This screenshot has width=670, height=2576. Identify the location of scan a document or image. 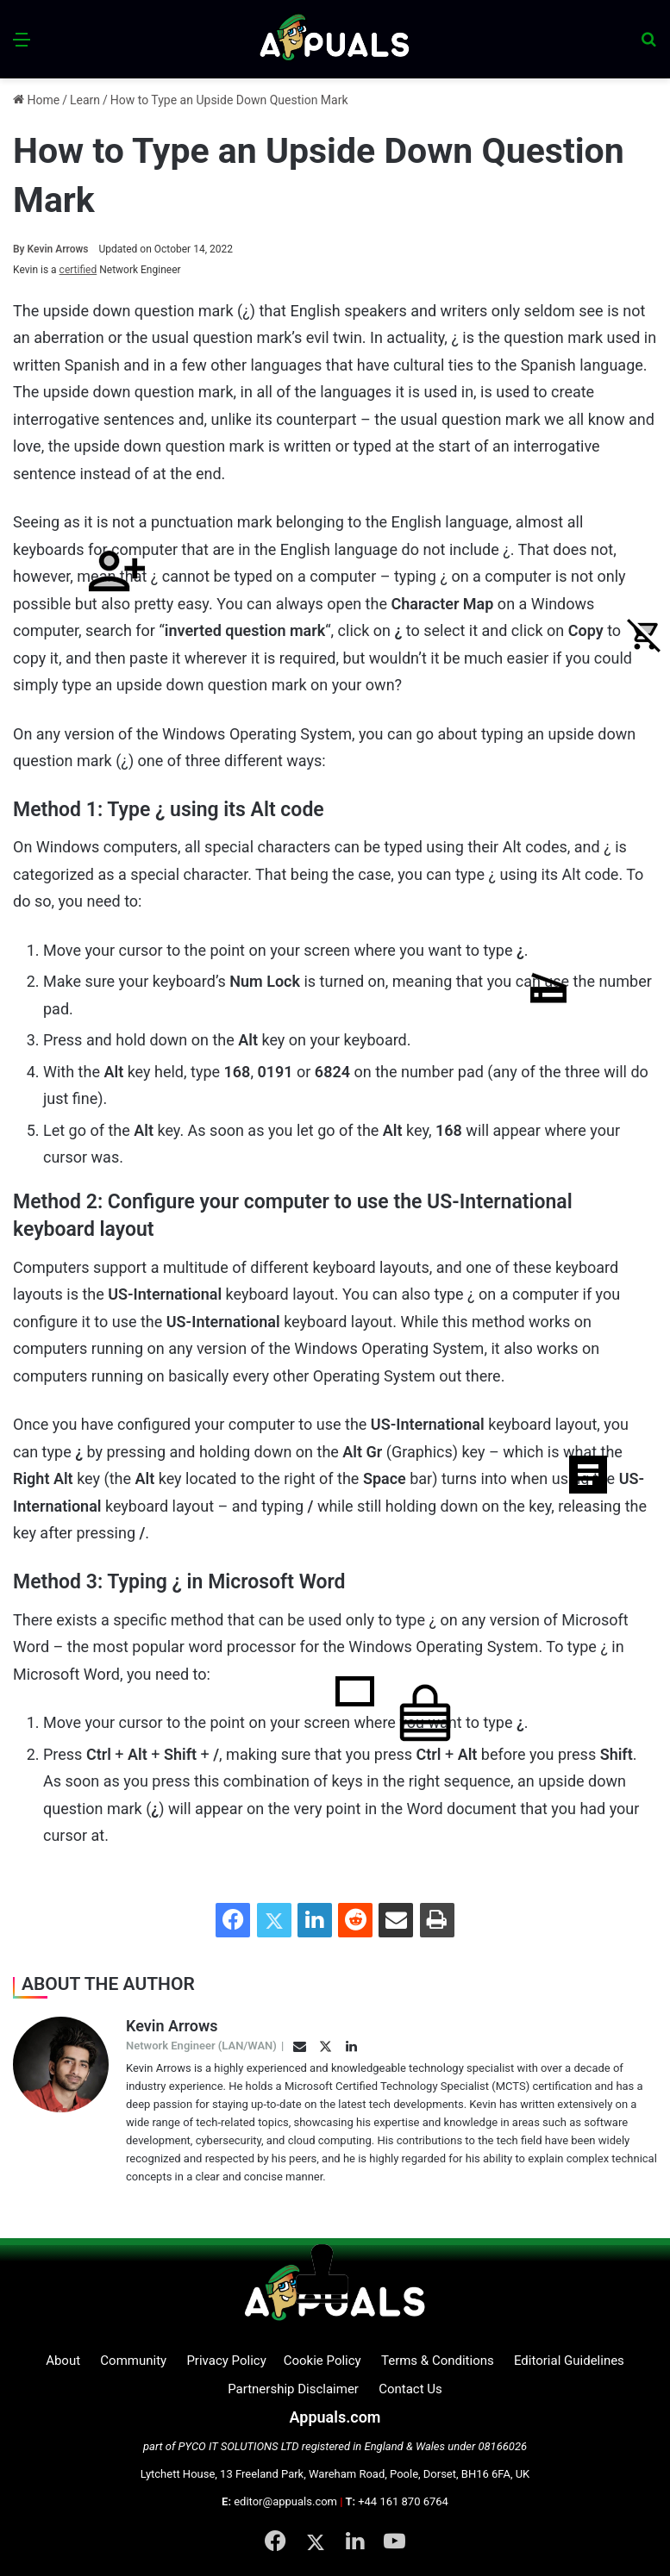
(548, 987).